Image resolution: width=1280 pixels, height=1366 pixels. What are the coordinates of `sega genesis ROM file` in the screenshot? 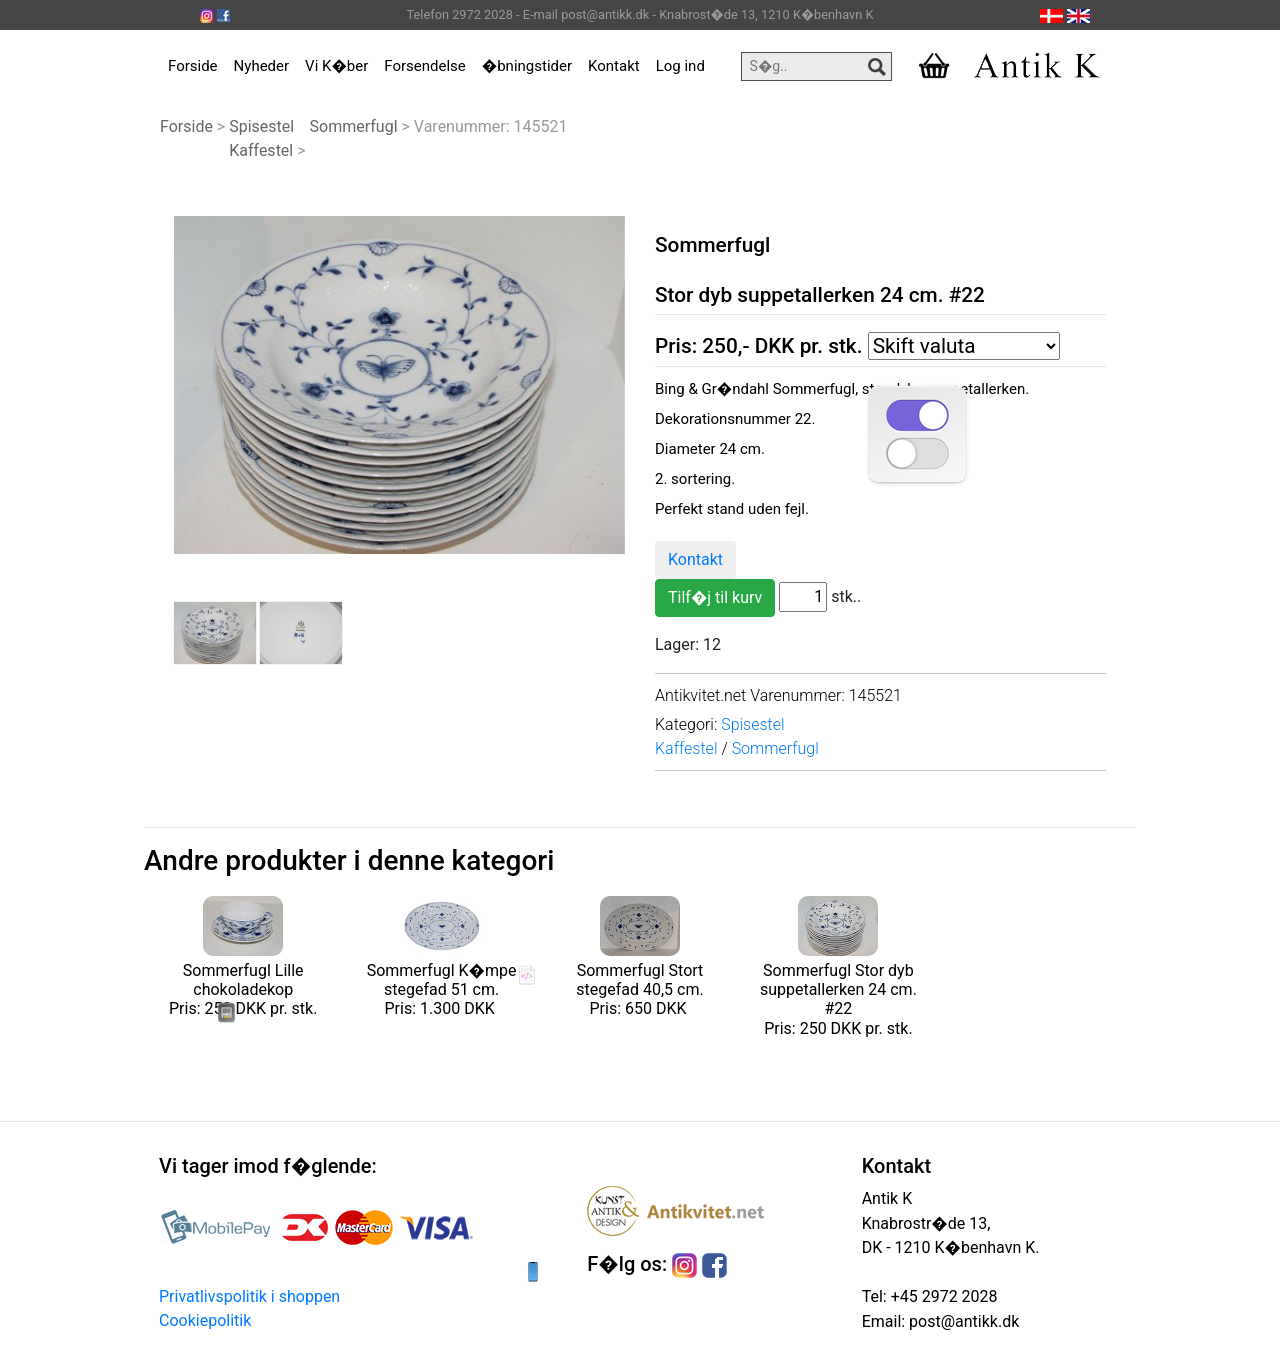 It's located at (226, 1012).